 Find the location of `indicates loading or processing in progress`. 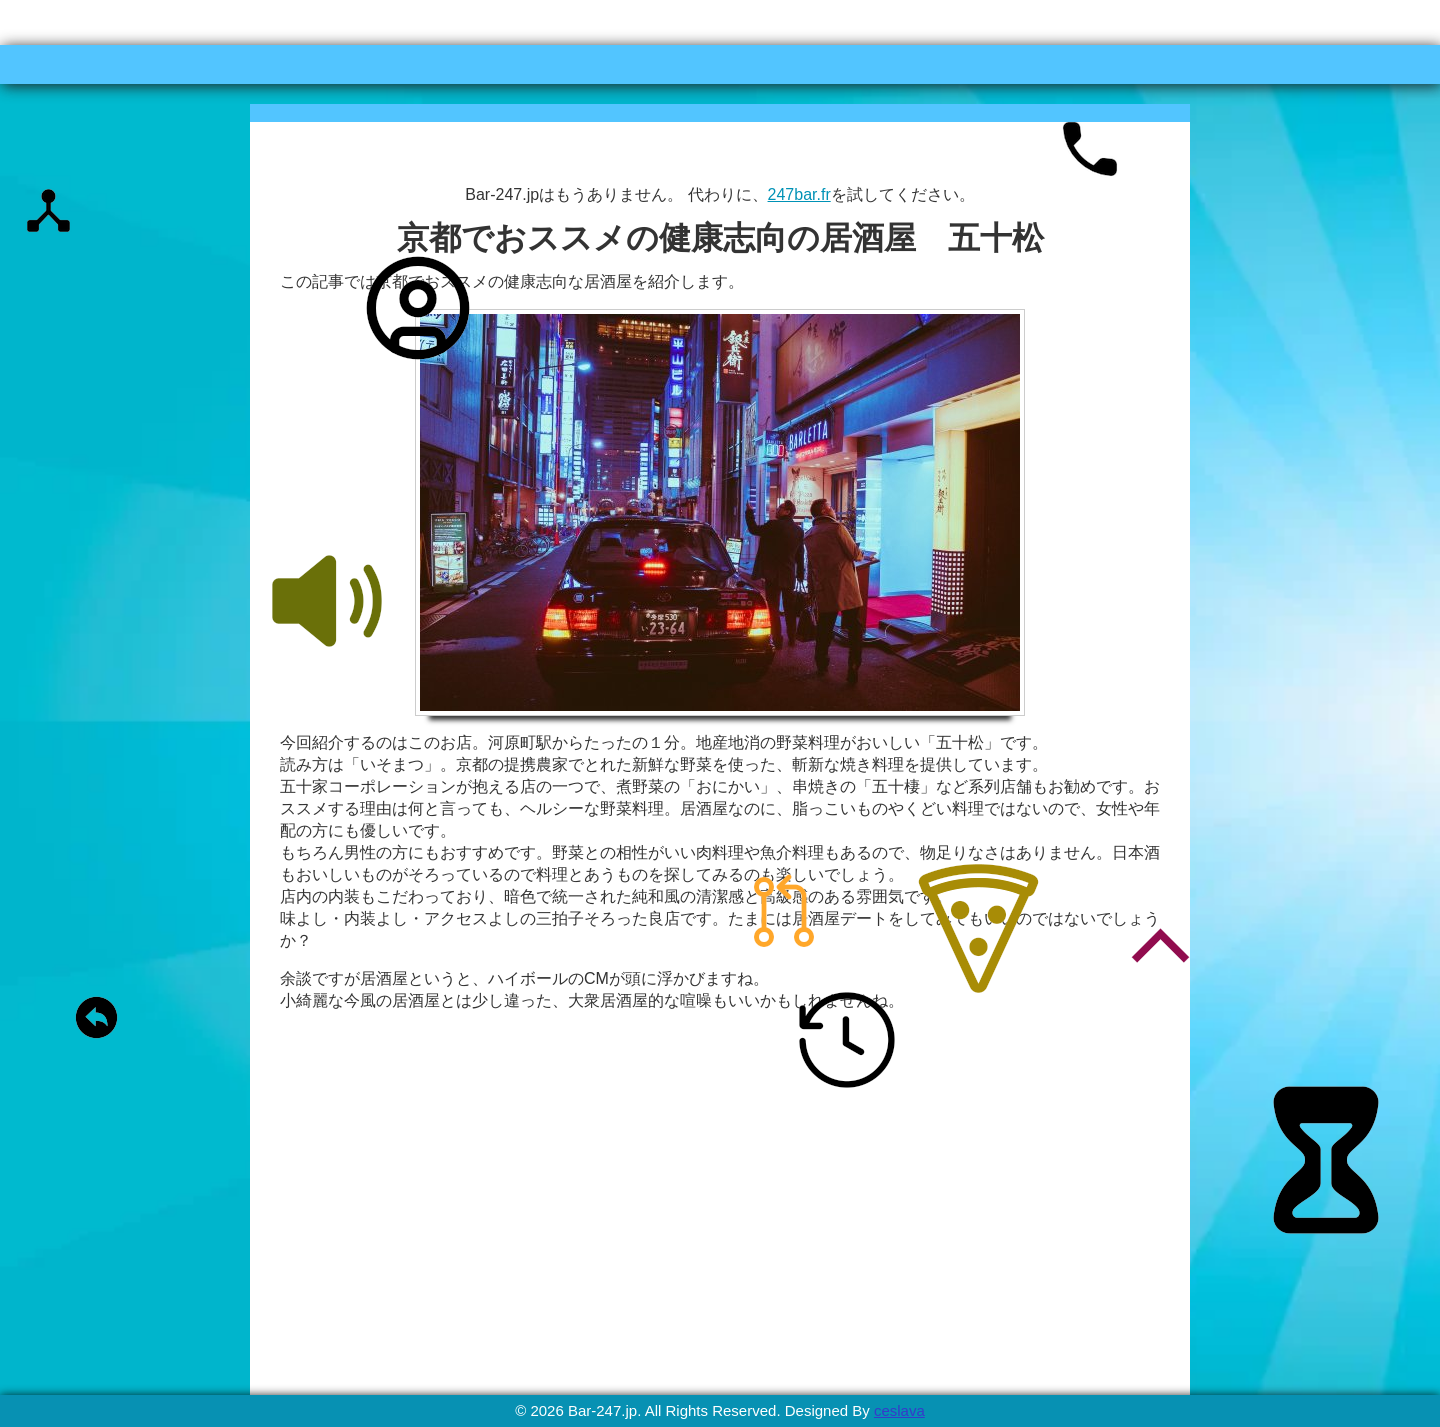

indicates loading or processing in progress is located at coordinates (1326, 1160).